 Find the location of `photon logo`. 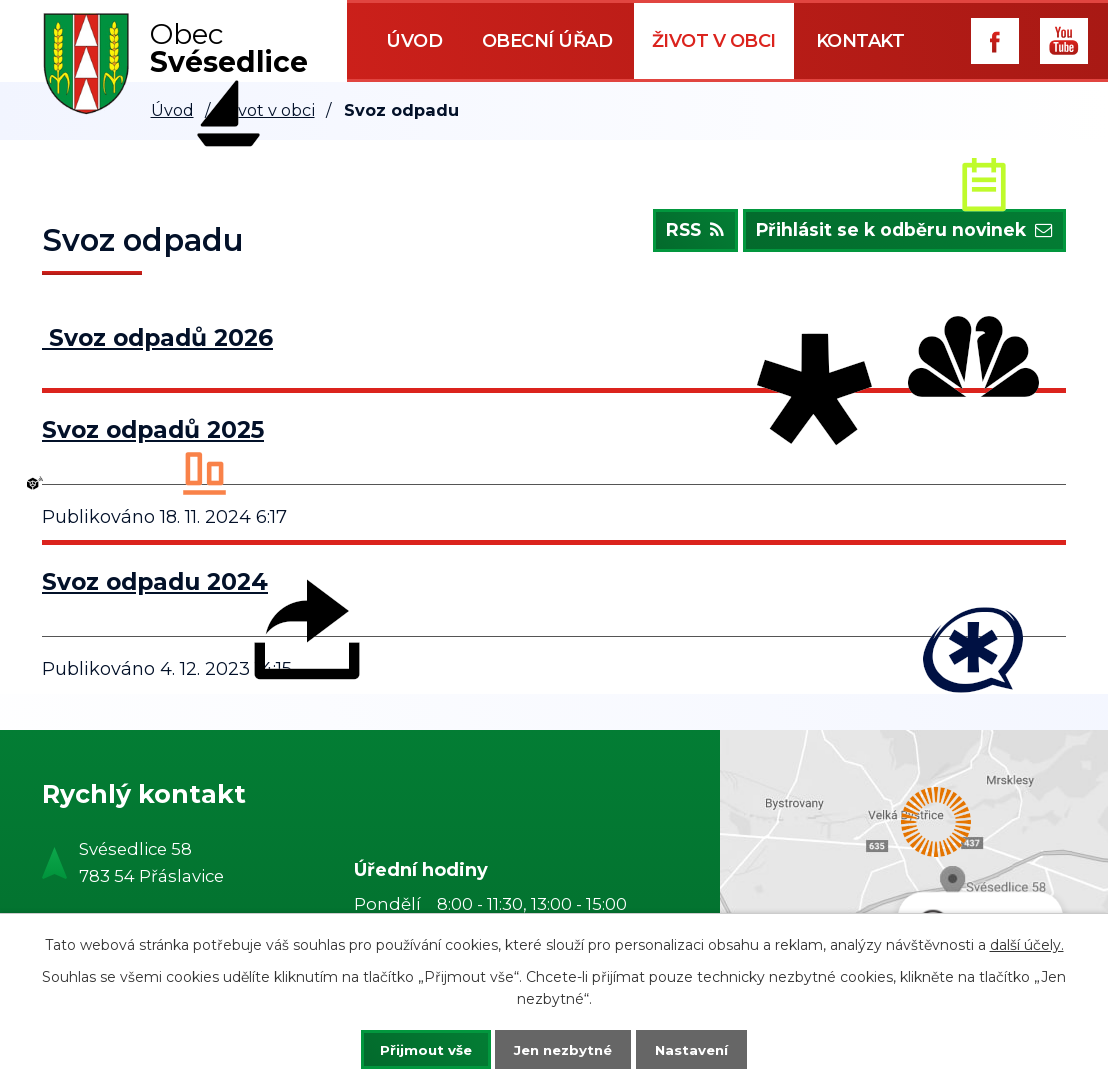

photon logo is located at coordinates (936, 822).